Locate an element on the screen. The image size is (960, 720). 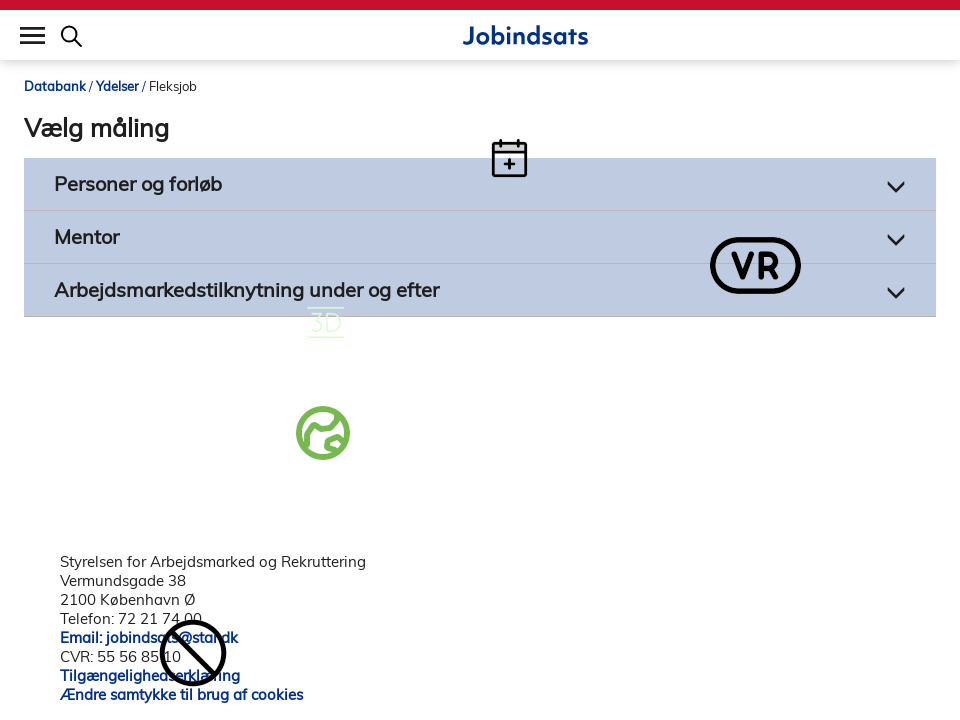
switch to international or global settings is located at coordinates (323, 433).